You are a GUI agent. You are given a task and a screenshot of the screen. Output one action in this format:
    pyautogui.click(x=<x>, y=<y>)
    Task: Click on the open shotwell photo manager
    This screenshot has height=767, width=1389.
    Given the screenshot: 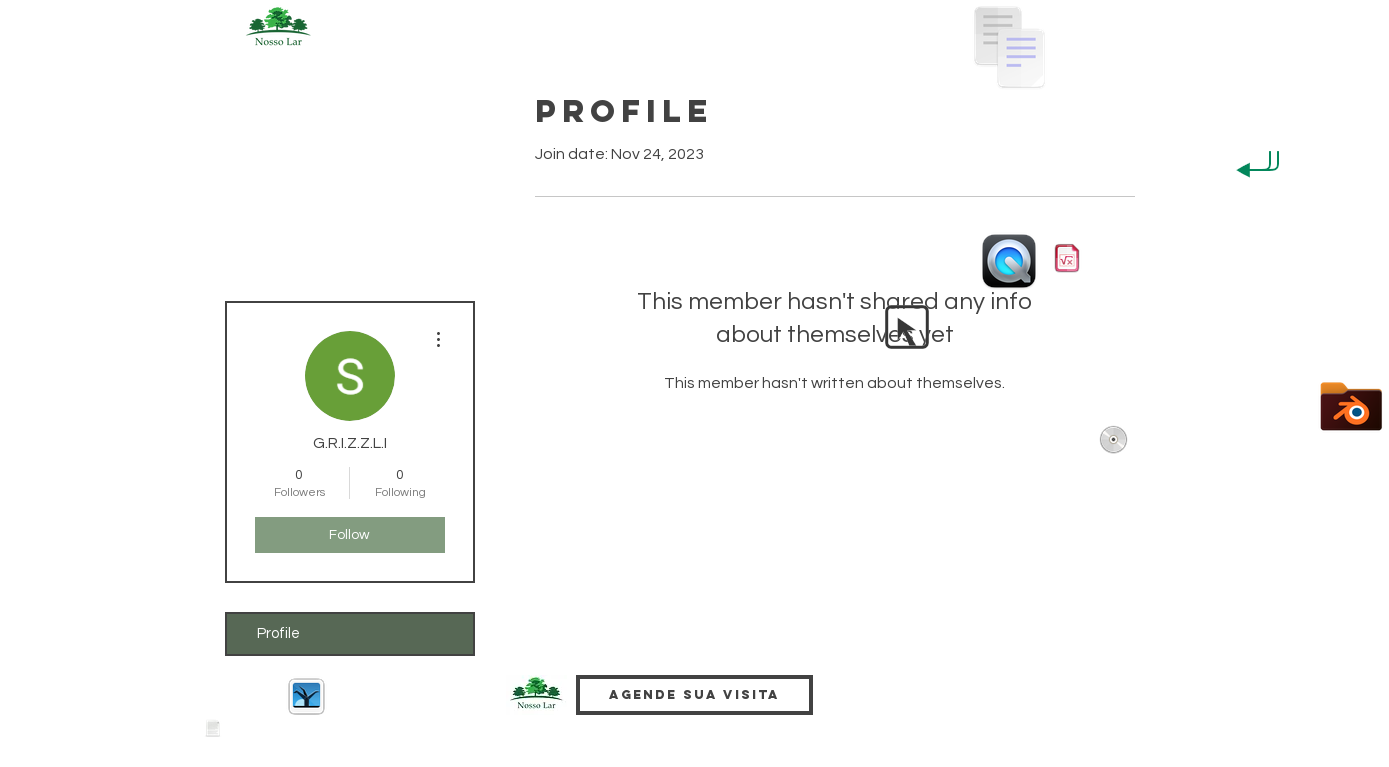 What is the action you would take?
    pyautogui.click(x=306, y=696)
    